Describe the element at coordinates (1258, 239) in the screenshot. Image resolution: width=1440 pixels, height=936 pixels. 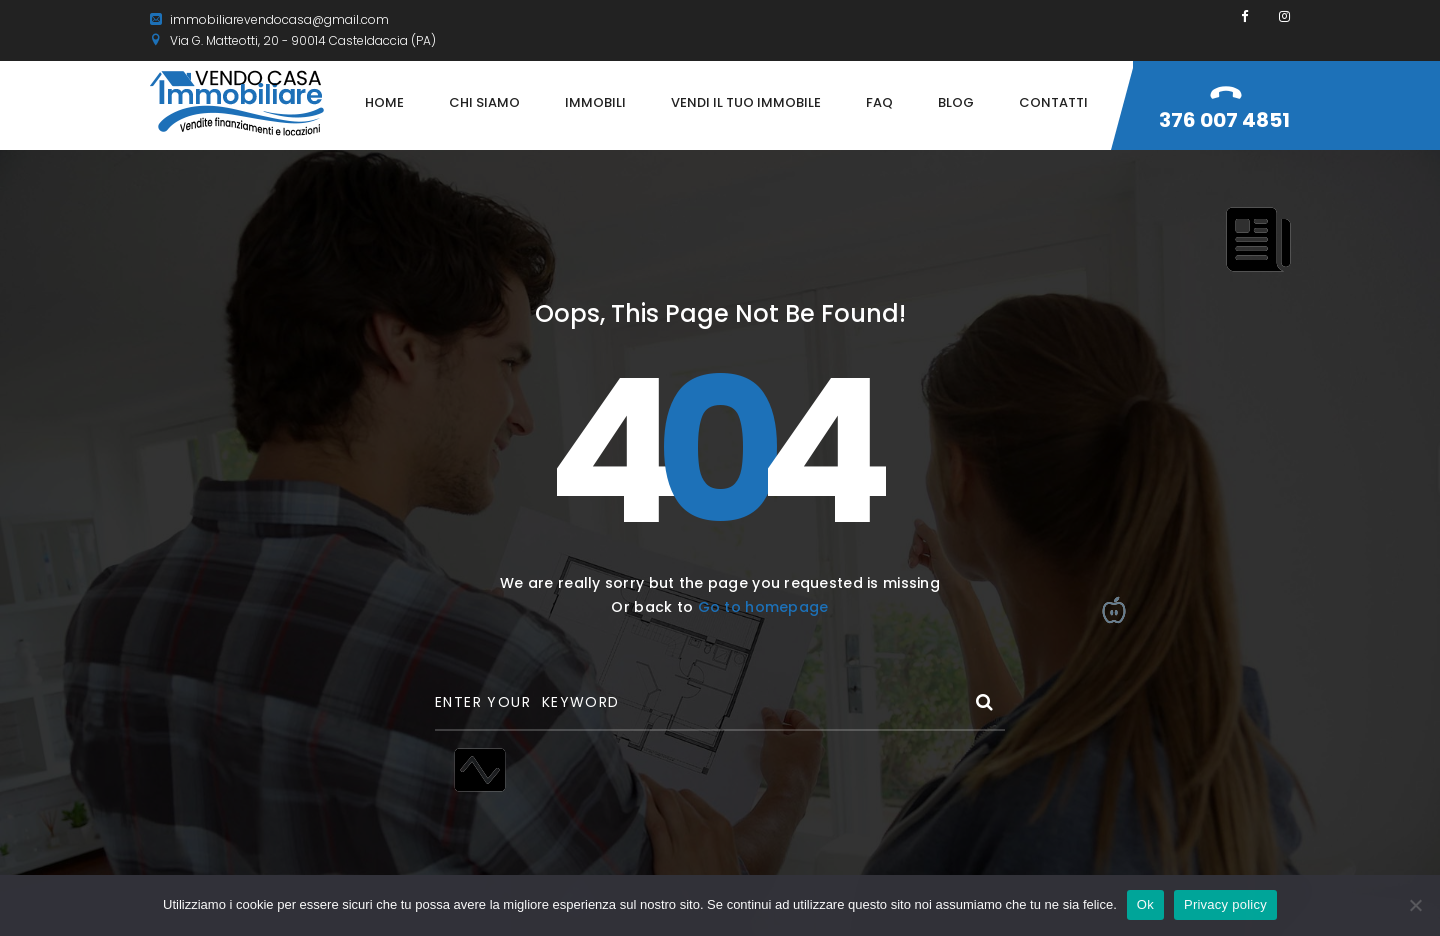
I see `view news or articles` at that location.